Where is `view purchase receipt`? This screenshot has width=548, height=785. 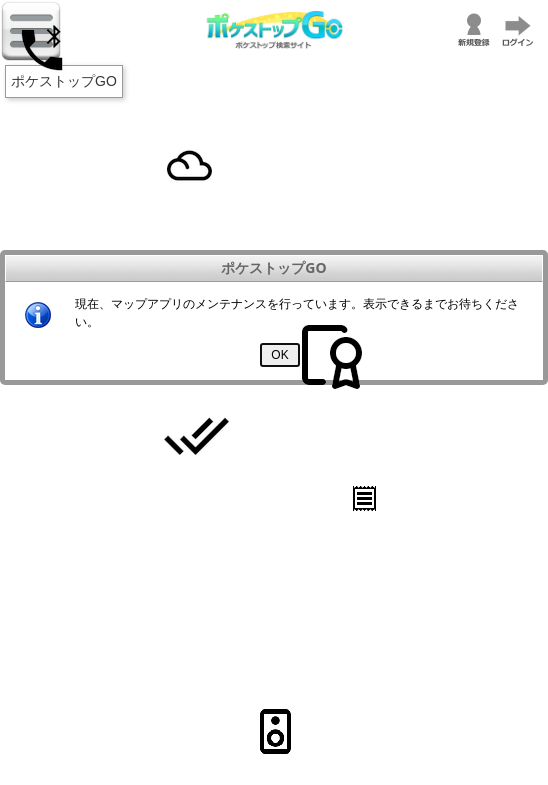
view purchase receipt is located at coordinates (364, 498).